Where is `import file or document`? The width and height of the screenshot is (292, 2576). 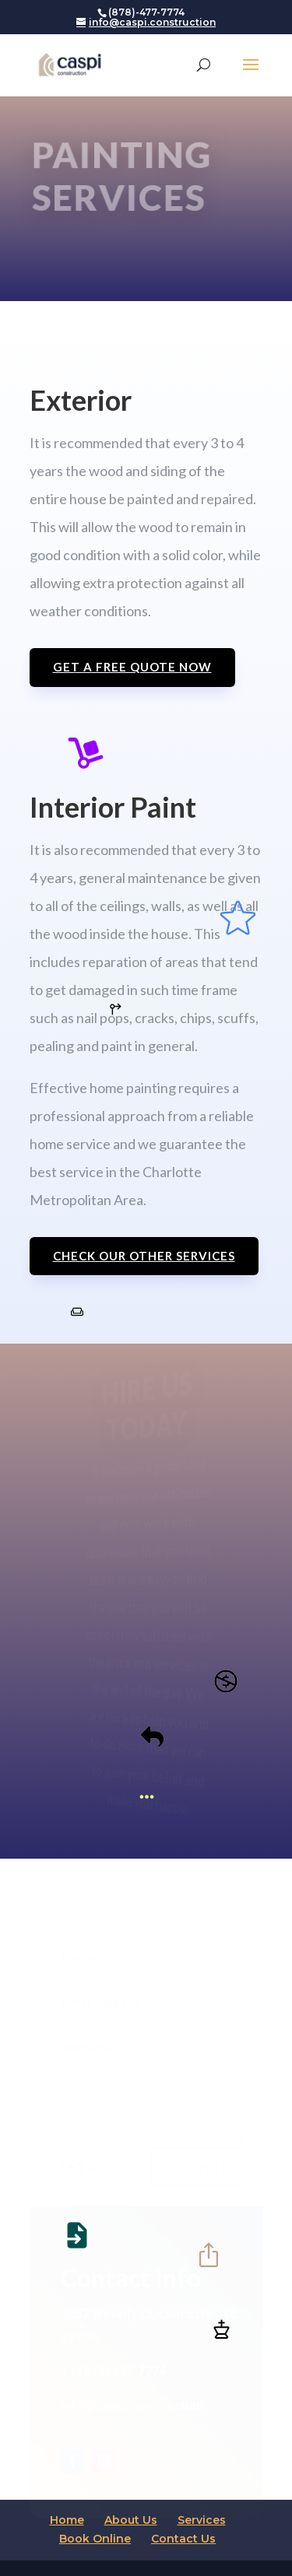 import file or document is located at coordinates (77, 2235).